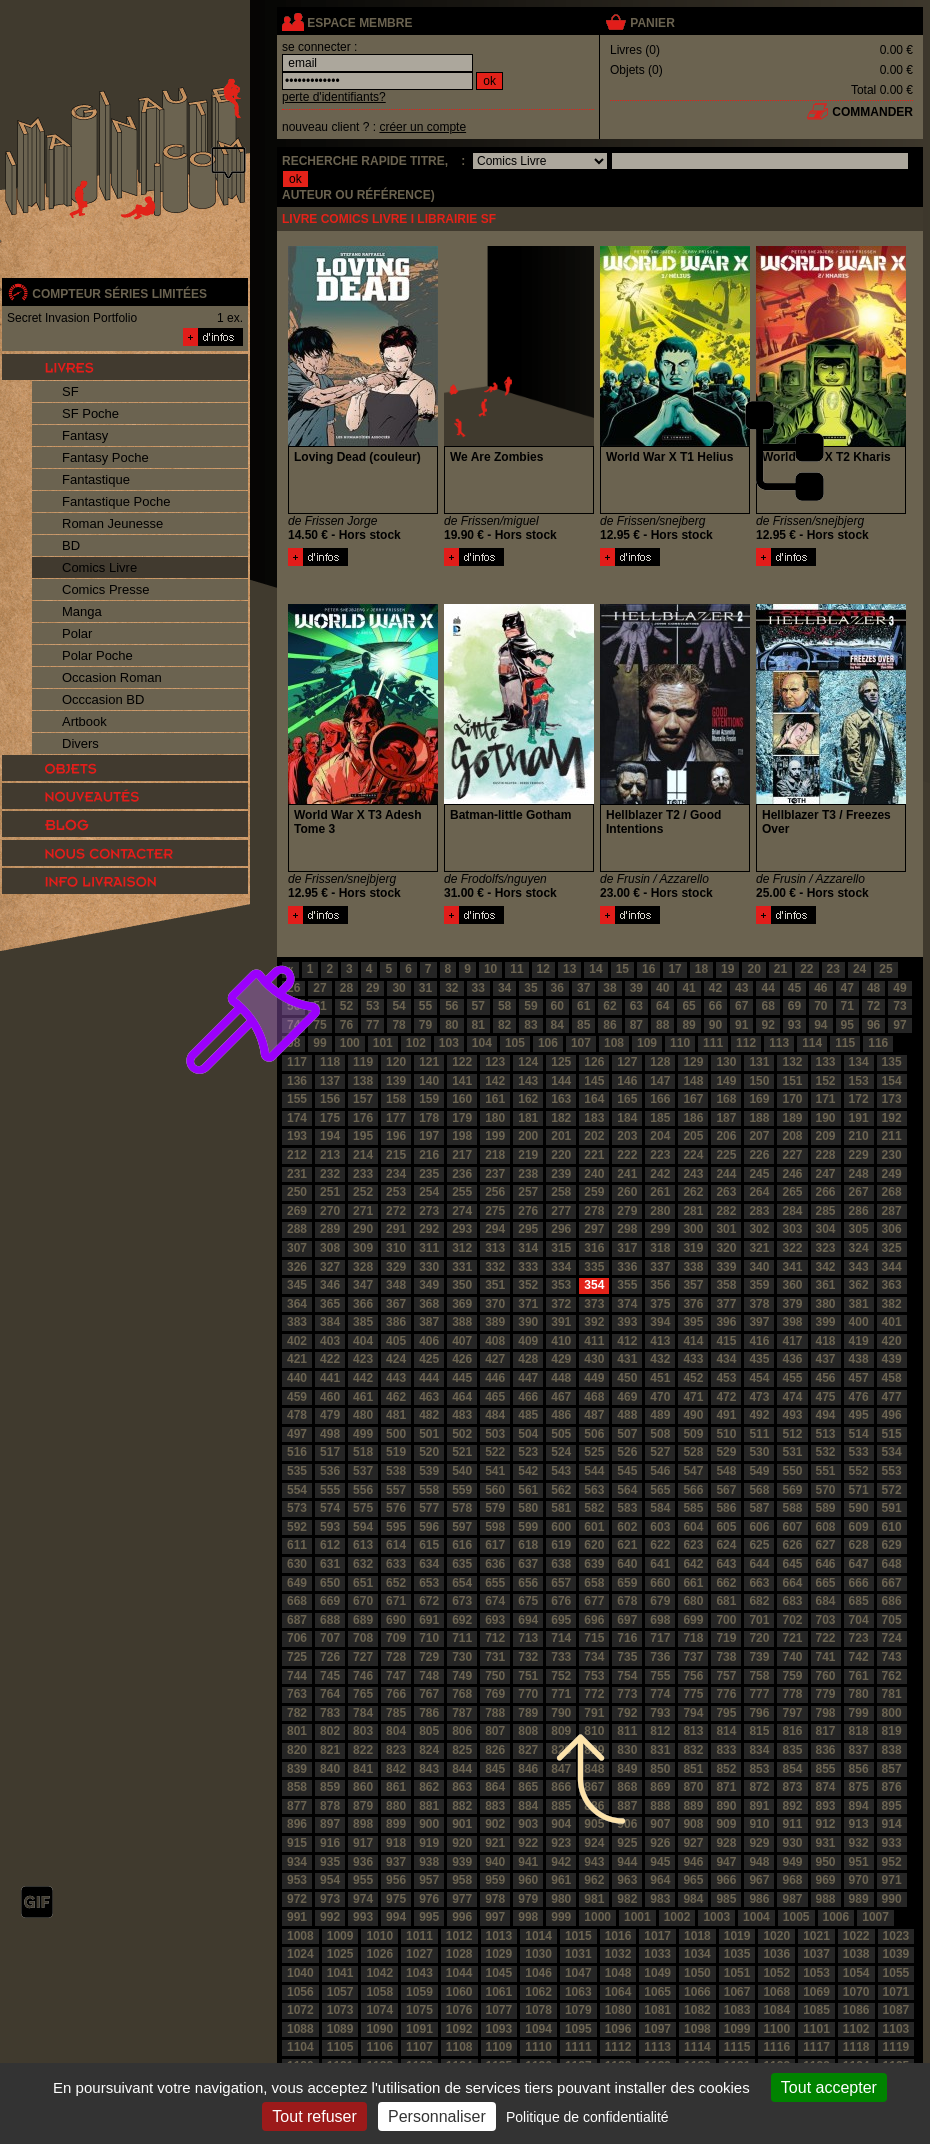  Describe the element at coordinates (591, 1779) in the screenshot. I see `go back and up in navigation` at that location.